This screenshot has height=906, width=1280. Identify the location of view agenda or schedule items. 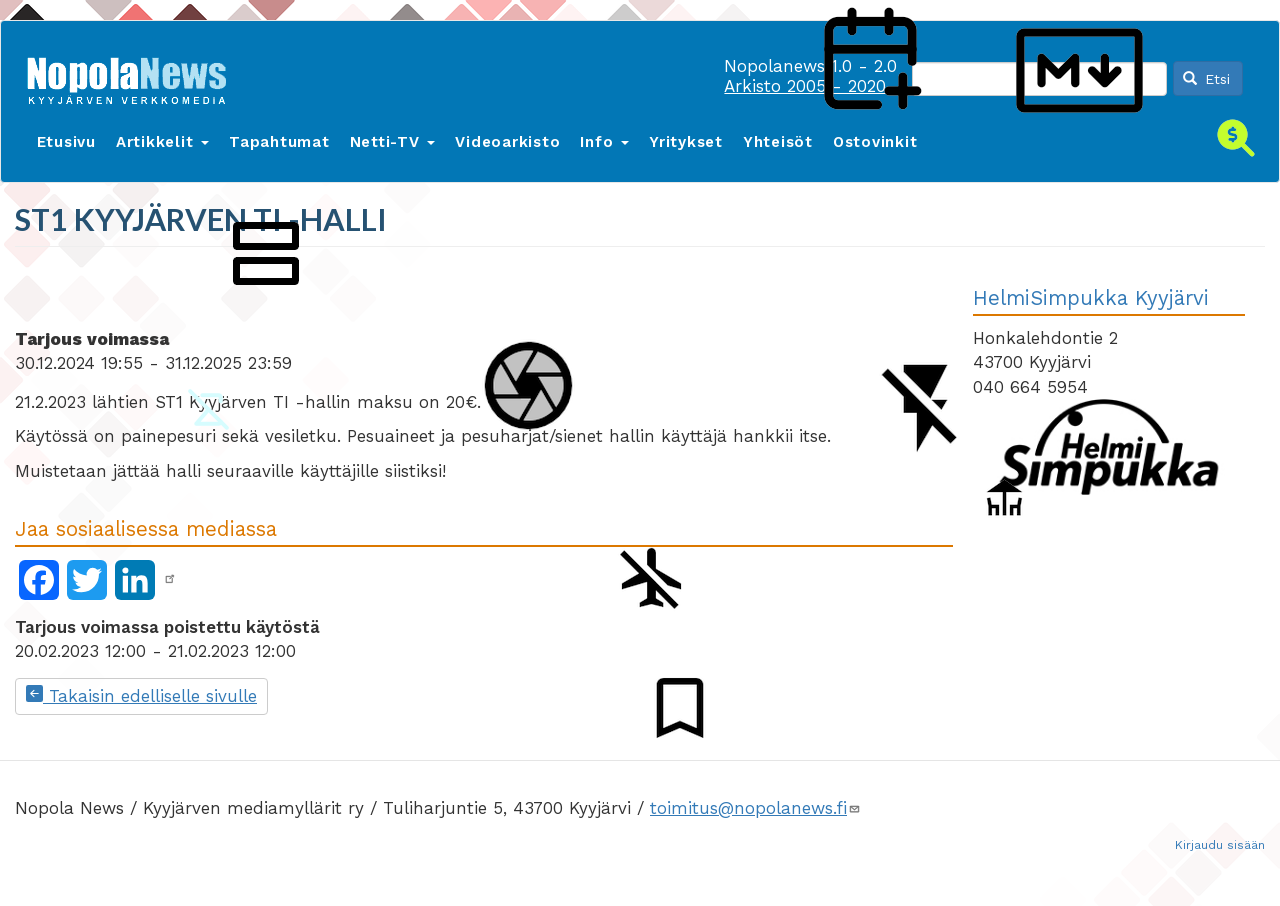
(267, 253).